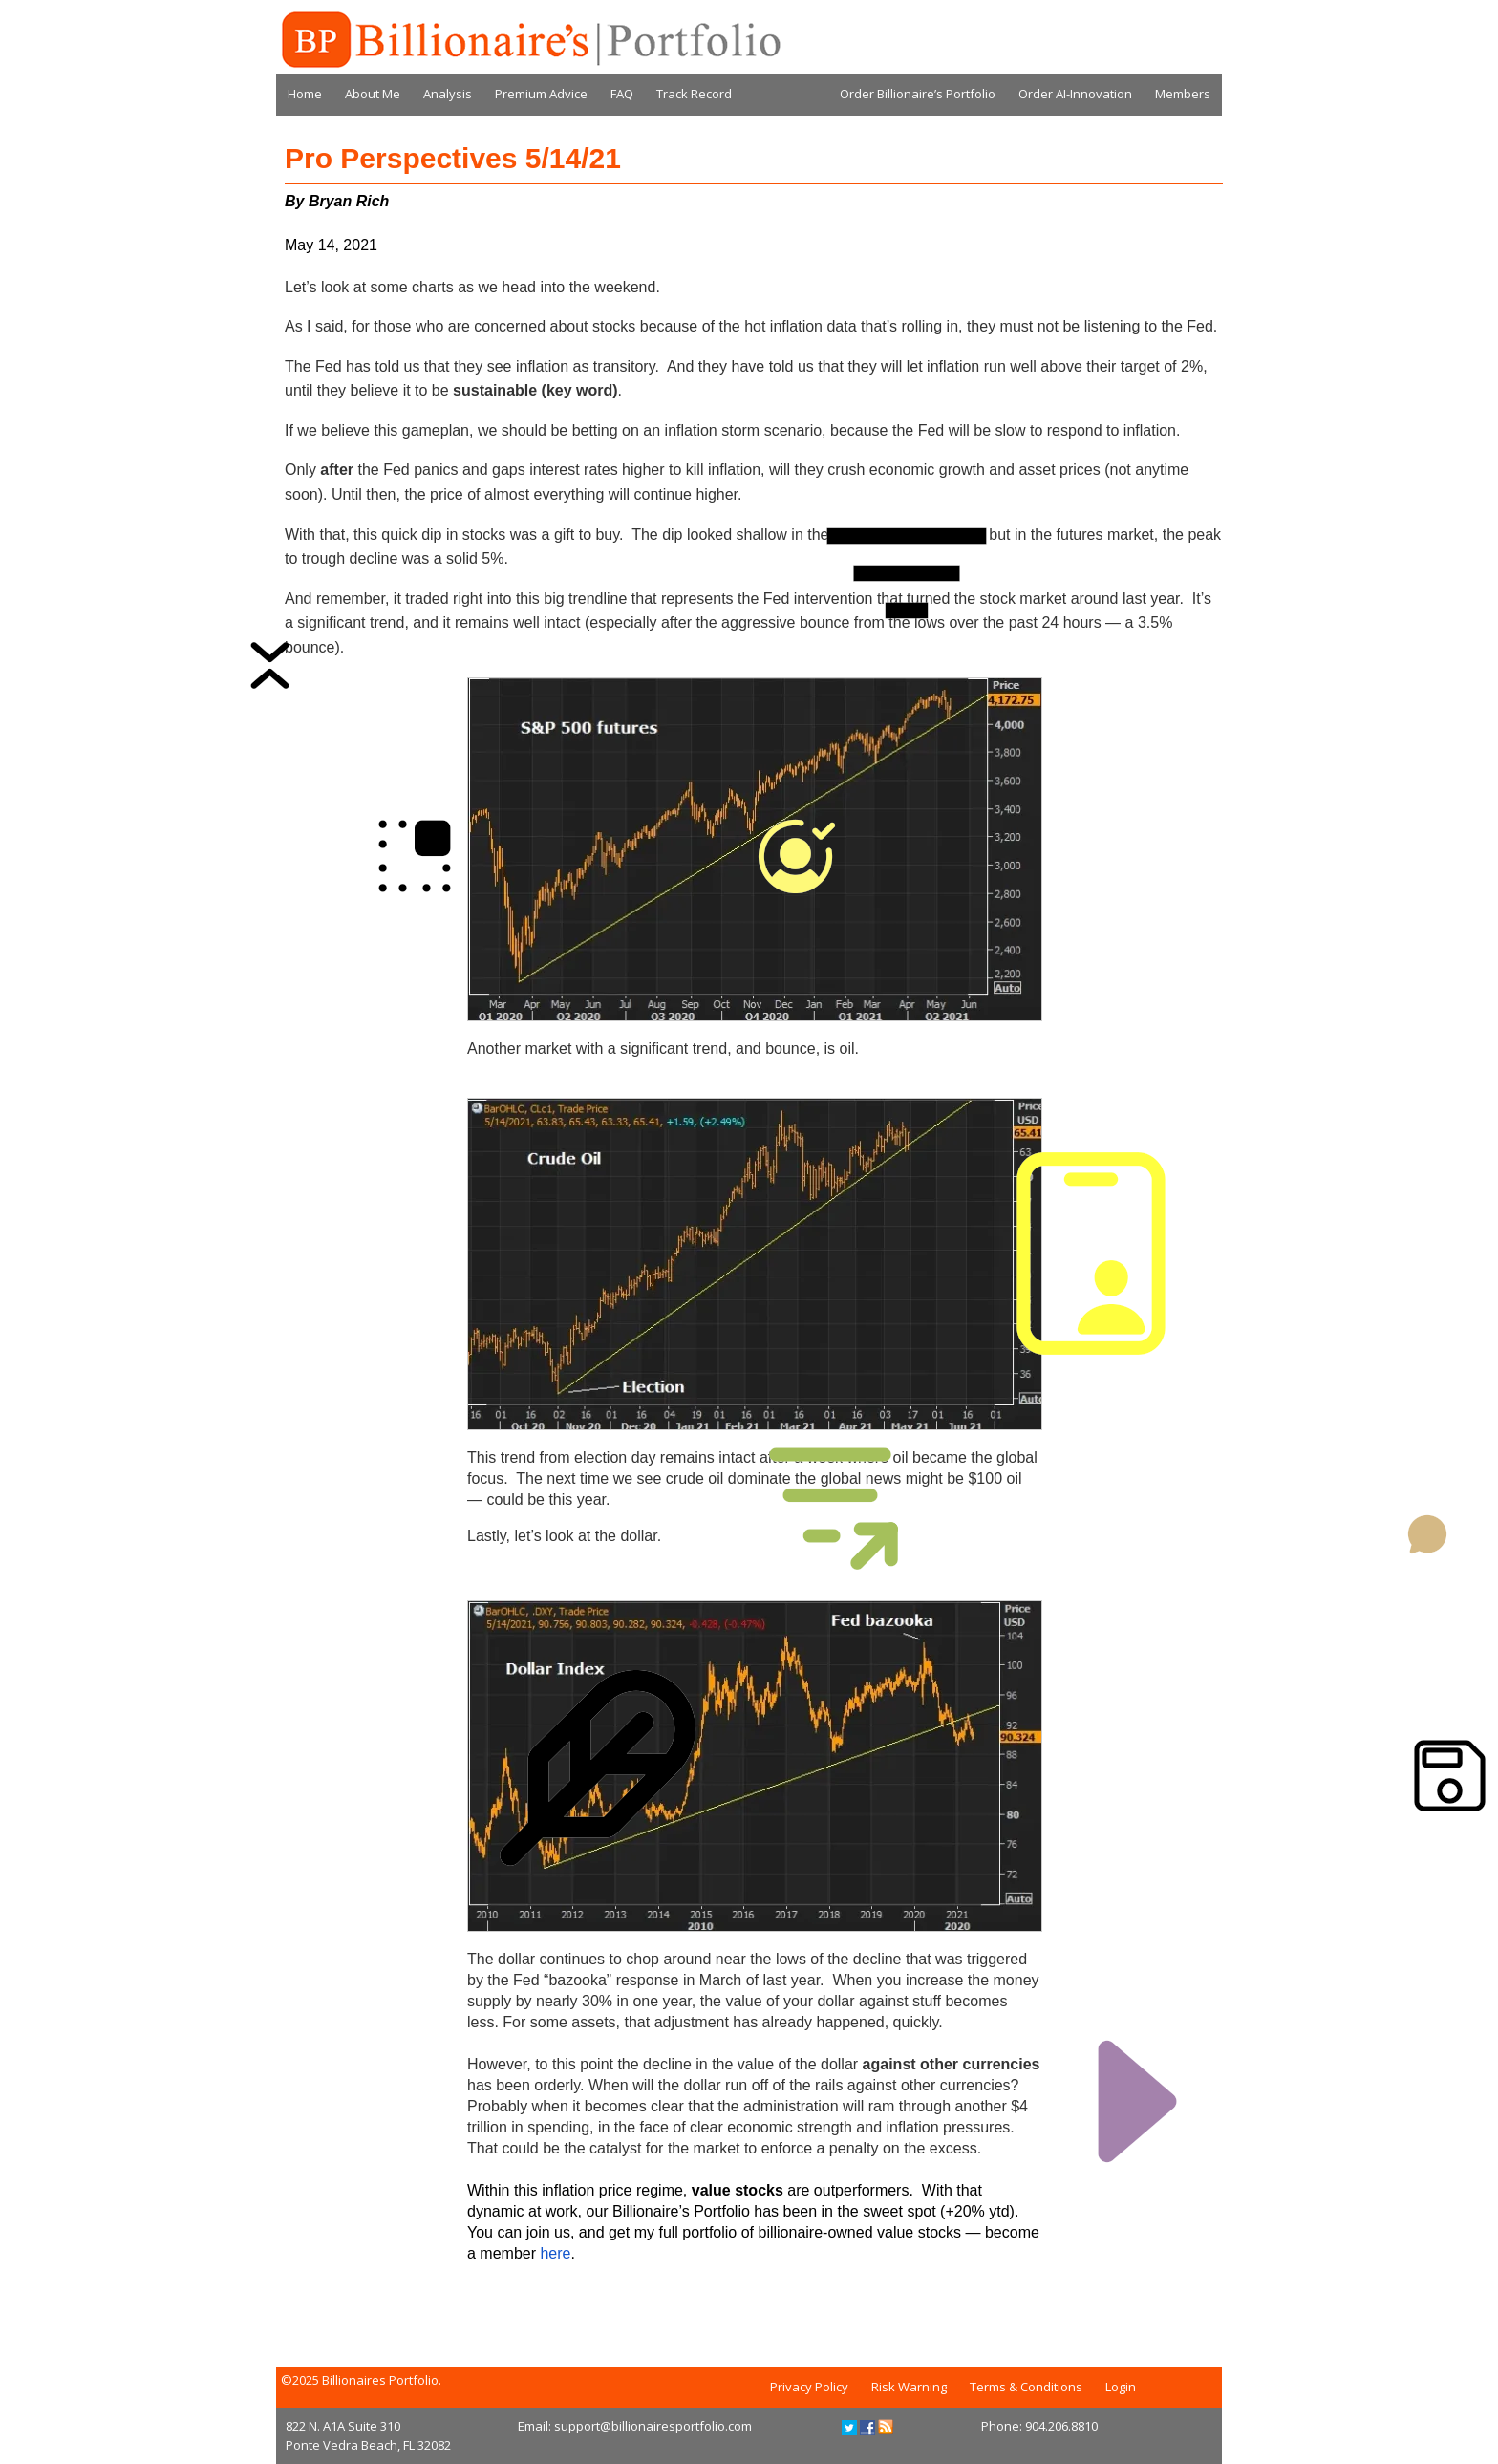 The height and width of the screenshot is (2464, 1498). What do you see at coordinates (795, 856) in the screenshot?
I see `verified user profile` at bounding box center [795, 856].